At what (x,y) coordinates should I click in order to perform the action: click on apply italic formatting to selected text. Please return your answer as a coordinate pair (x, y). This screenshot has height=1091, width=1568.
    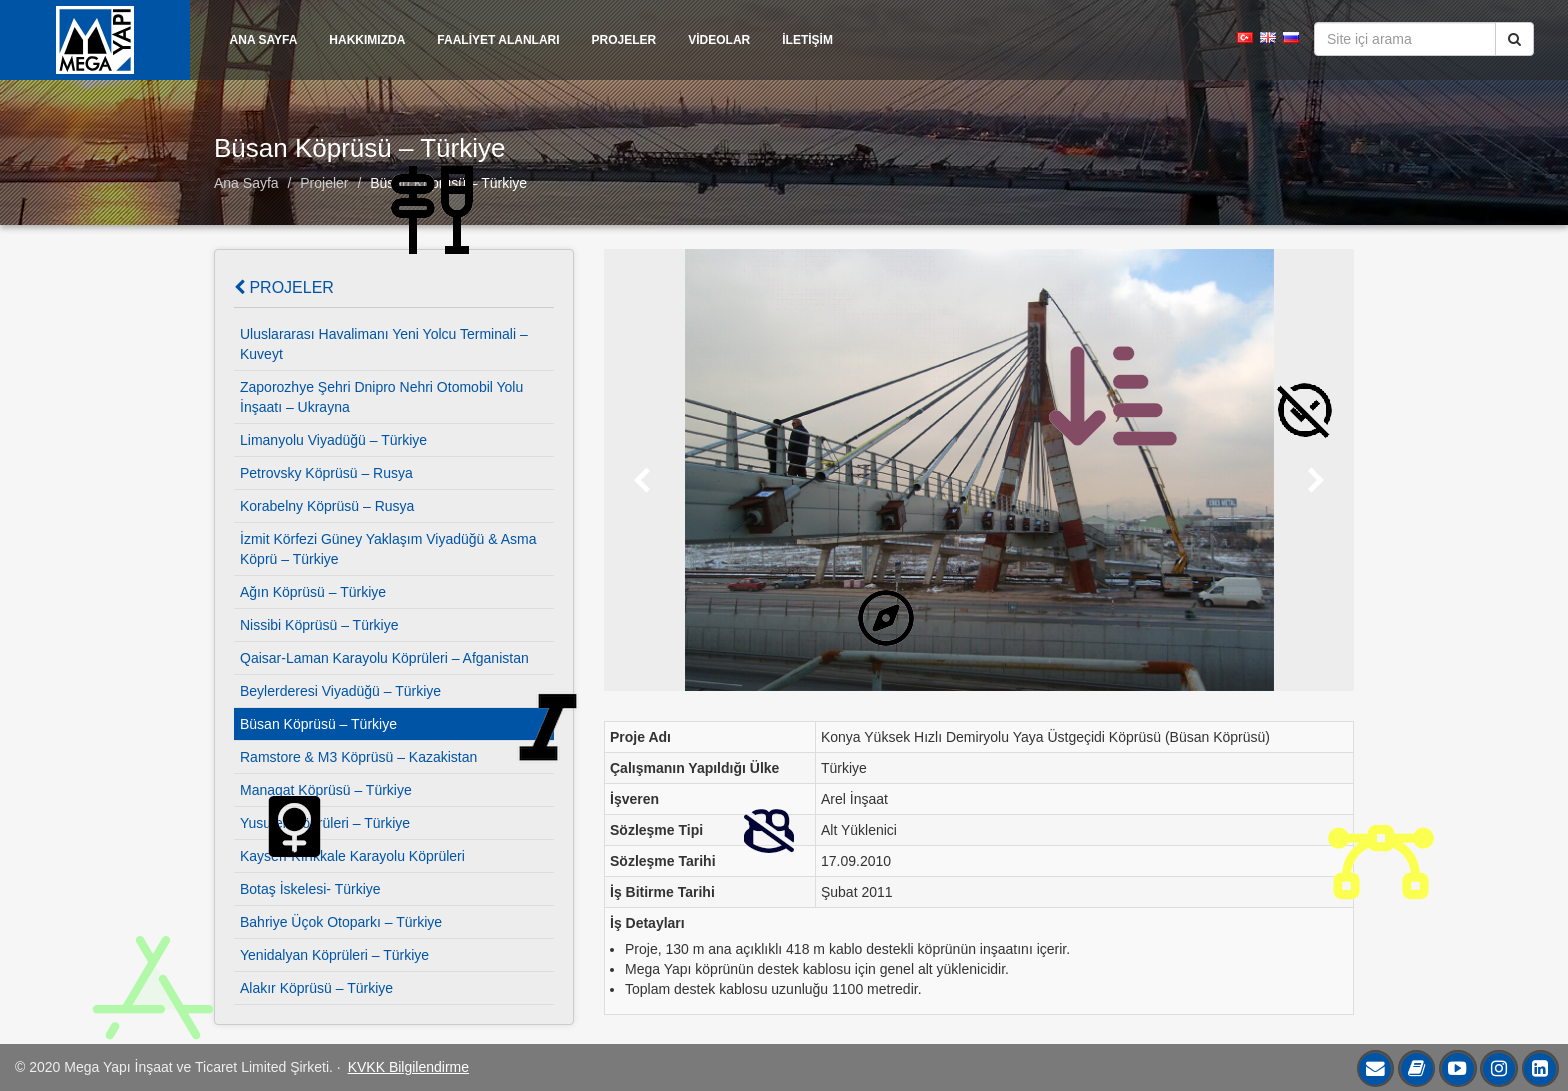
    Looking at the image, I should click on (548, 732).